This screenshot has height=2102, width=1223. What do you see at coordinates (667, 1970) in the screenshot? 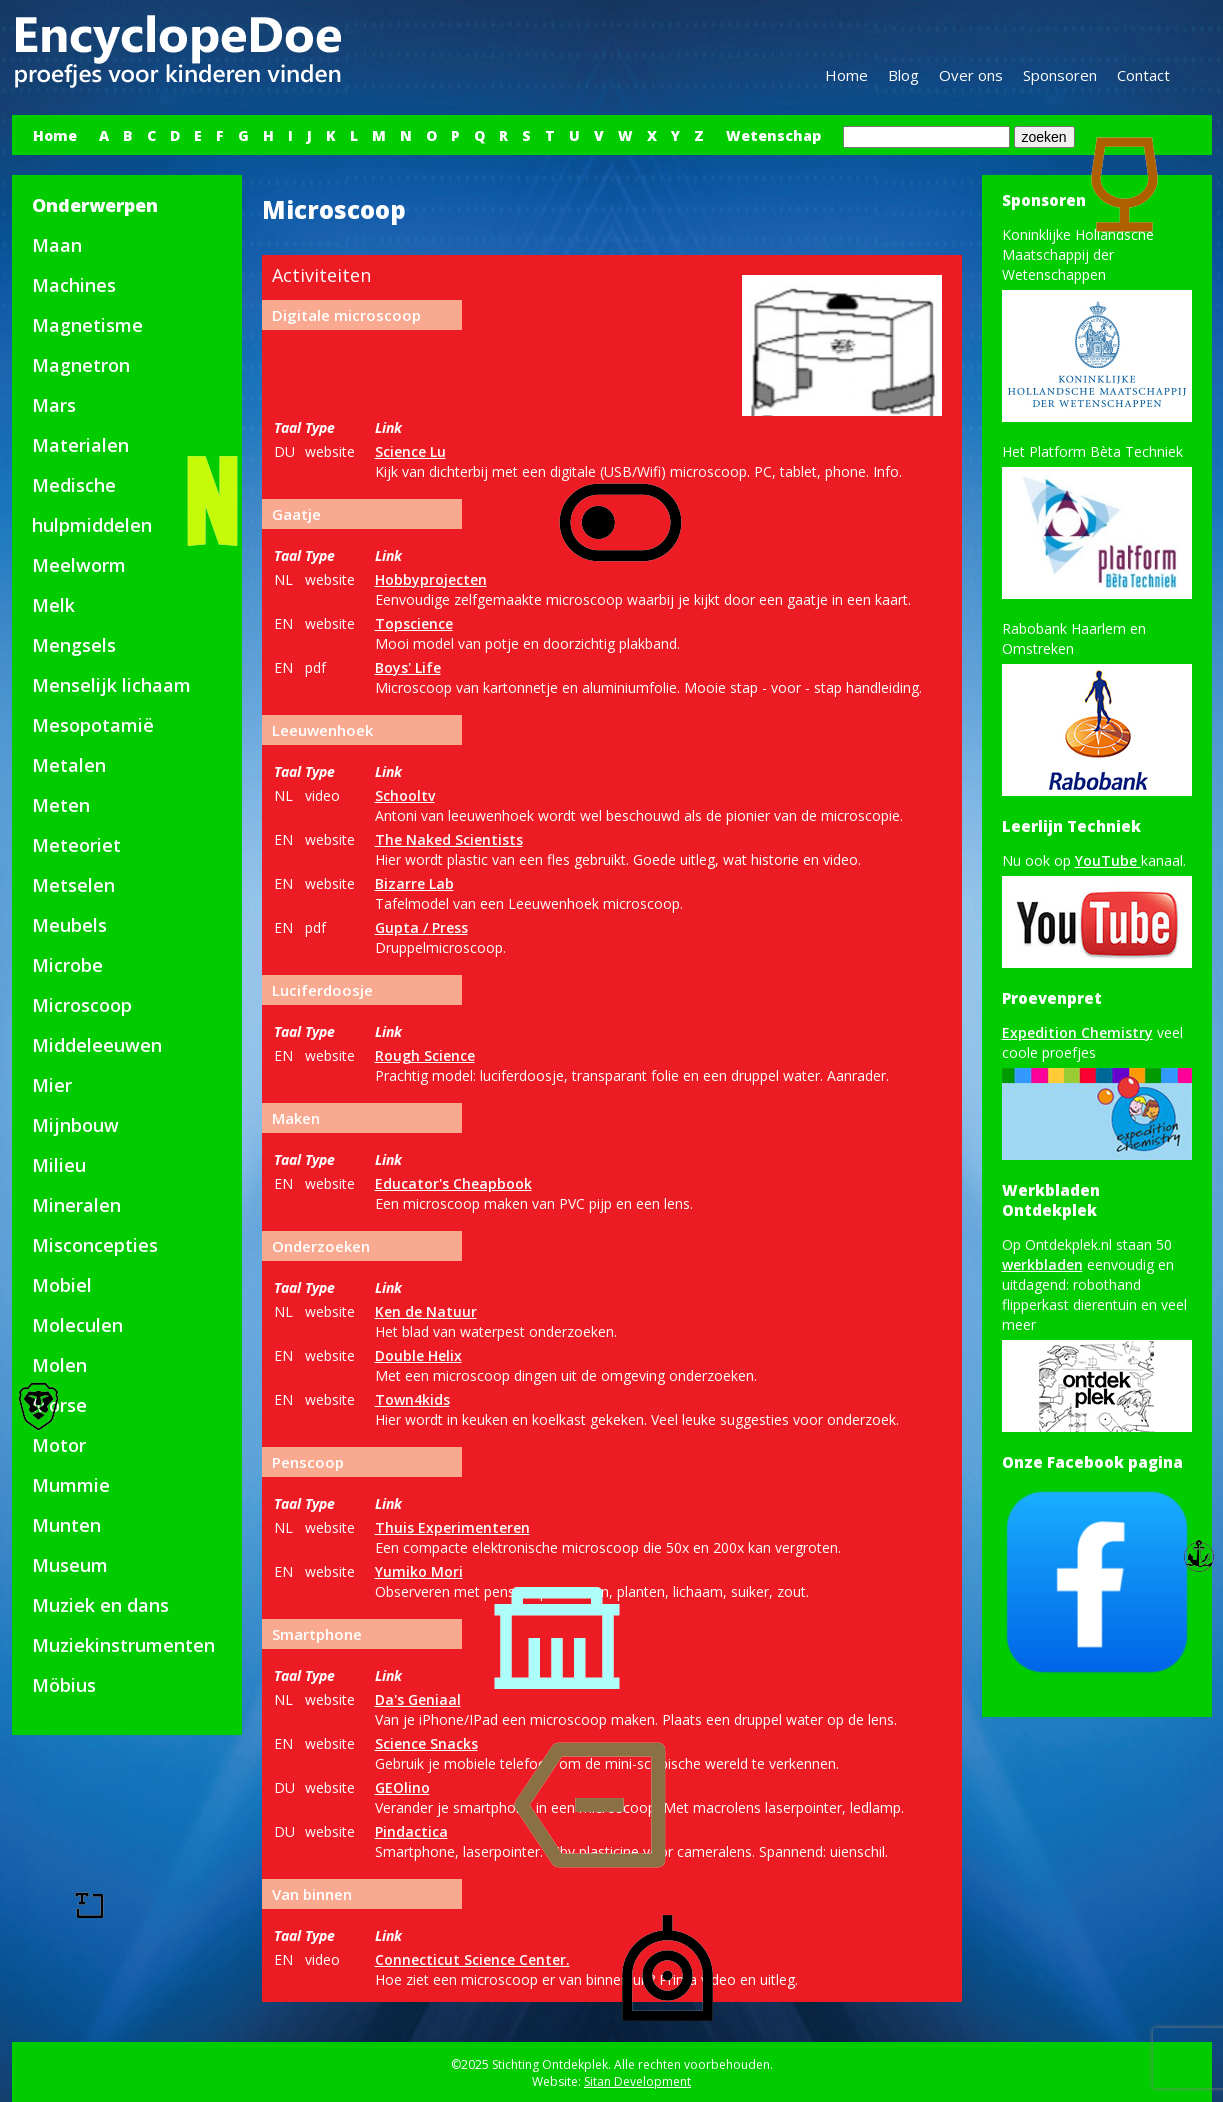
I see `access AI assistant or chatbot feature` at bounding box center [667, 1970].